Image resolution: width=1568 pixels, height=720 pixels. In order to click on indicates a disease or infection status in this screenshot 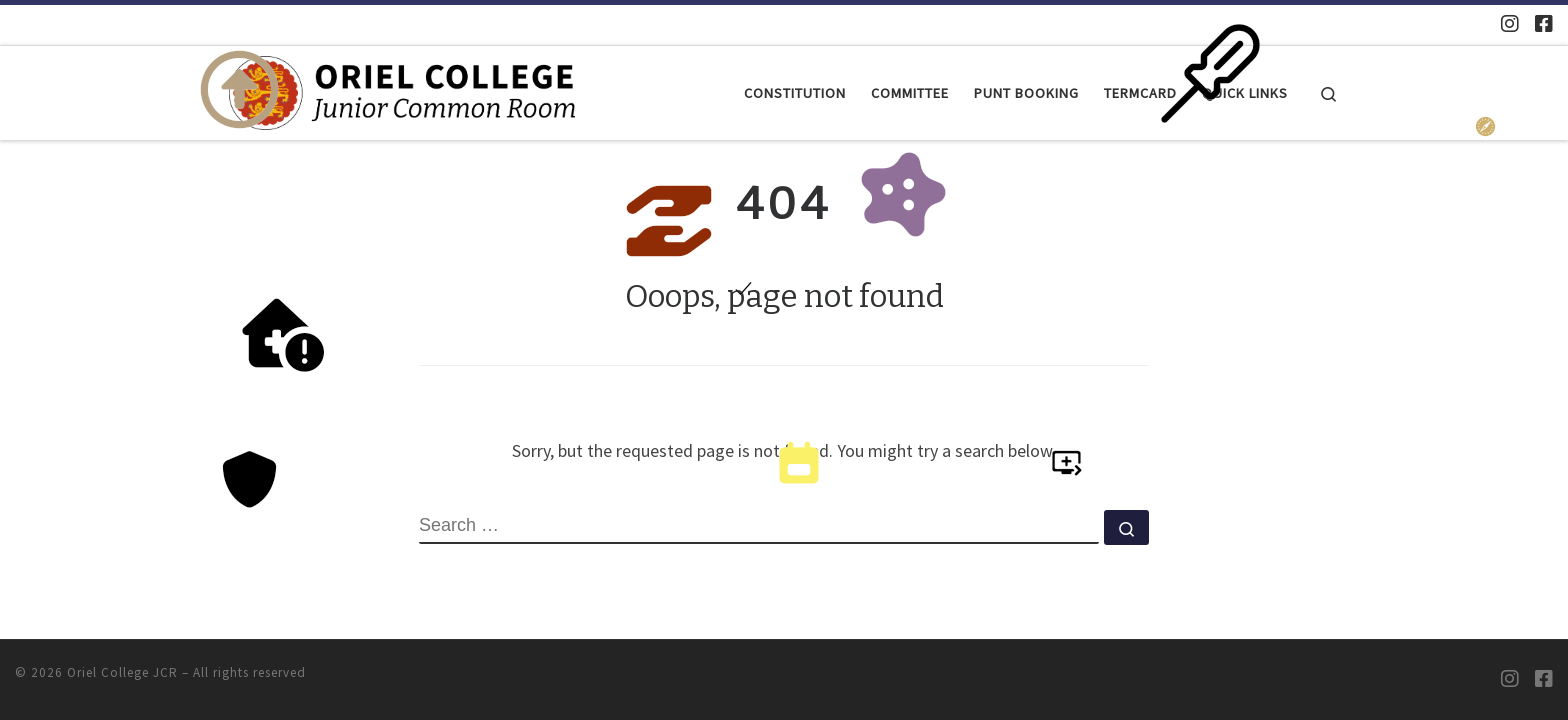, I will do `click(903, 194)`.